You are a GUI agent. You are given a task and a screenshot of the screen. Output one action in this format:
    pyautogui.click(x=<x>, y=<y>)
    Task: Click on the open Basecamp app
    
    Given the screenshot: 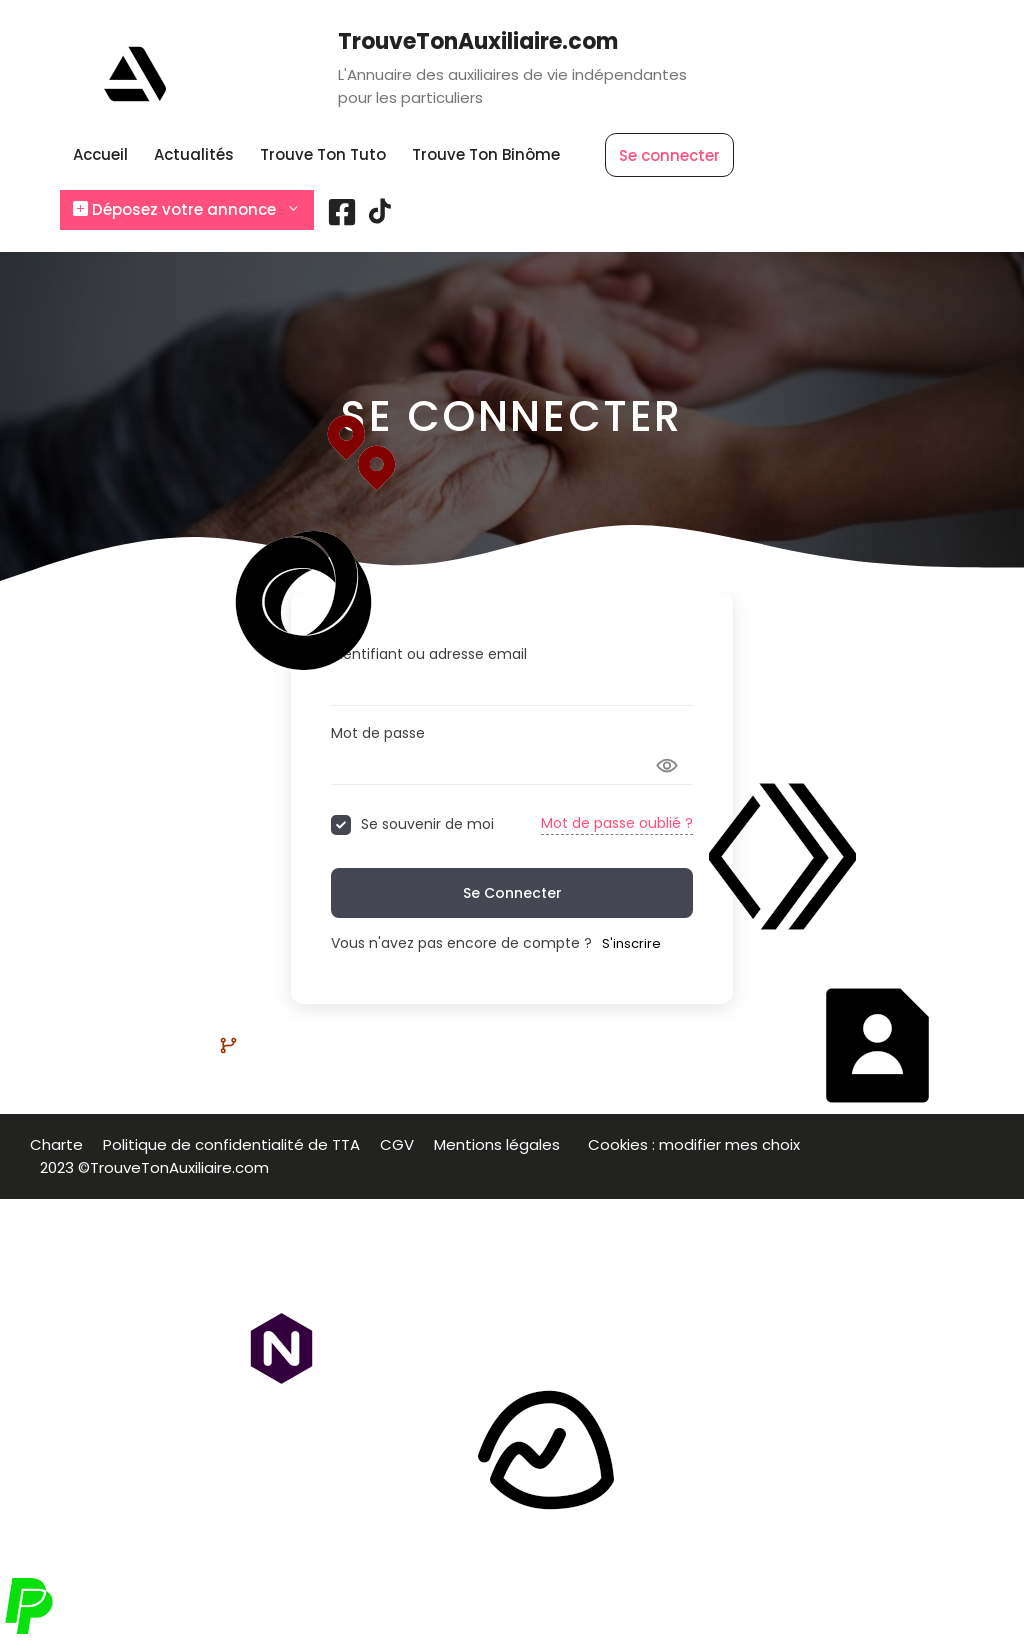 What is the action you would take?
    pyautogui.click(x=546, y=1450)
    